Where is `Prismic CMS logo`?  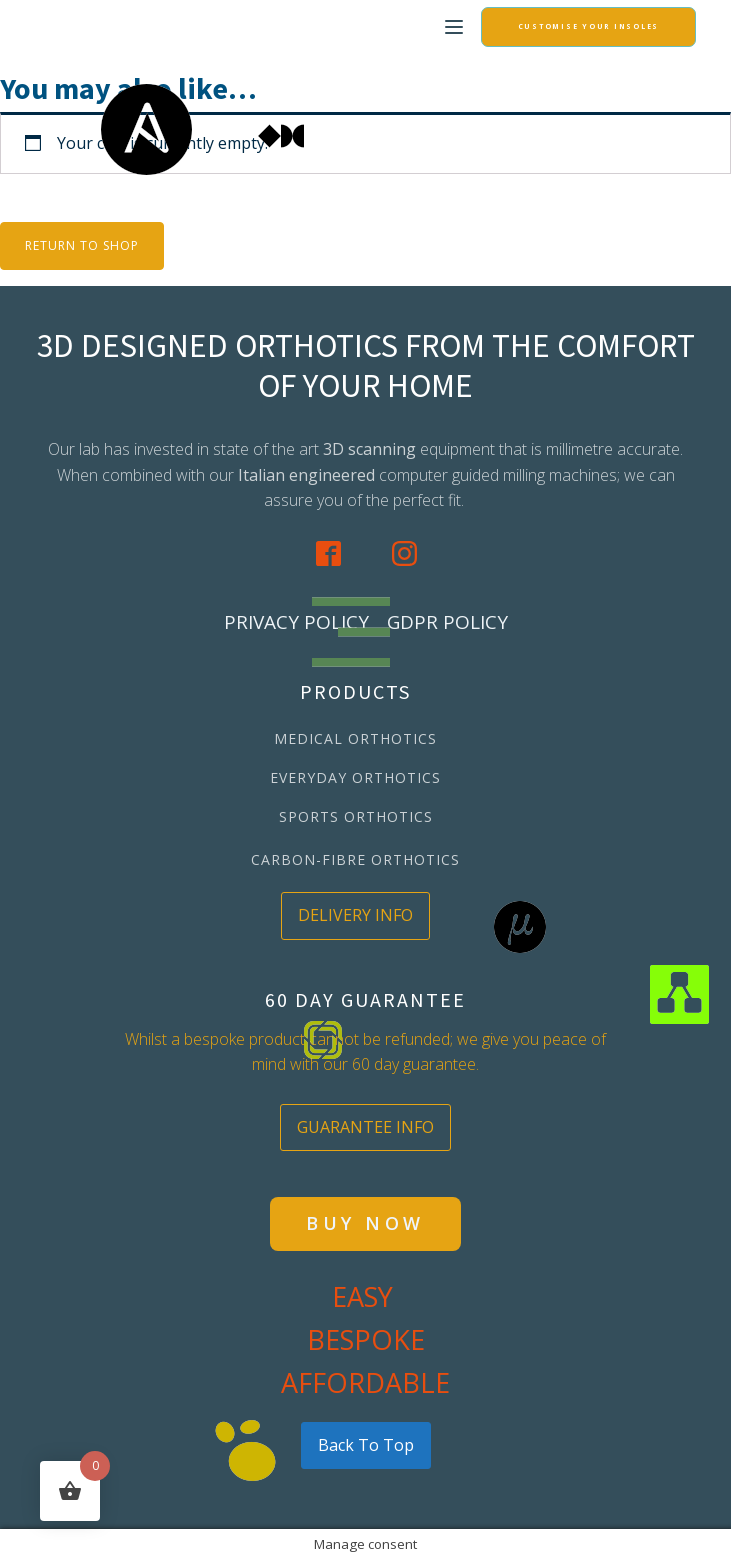
Prismic CMS logo is located at coordinates (323, 1040).